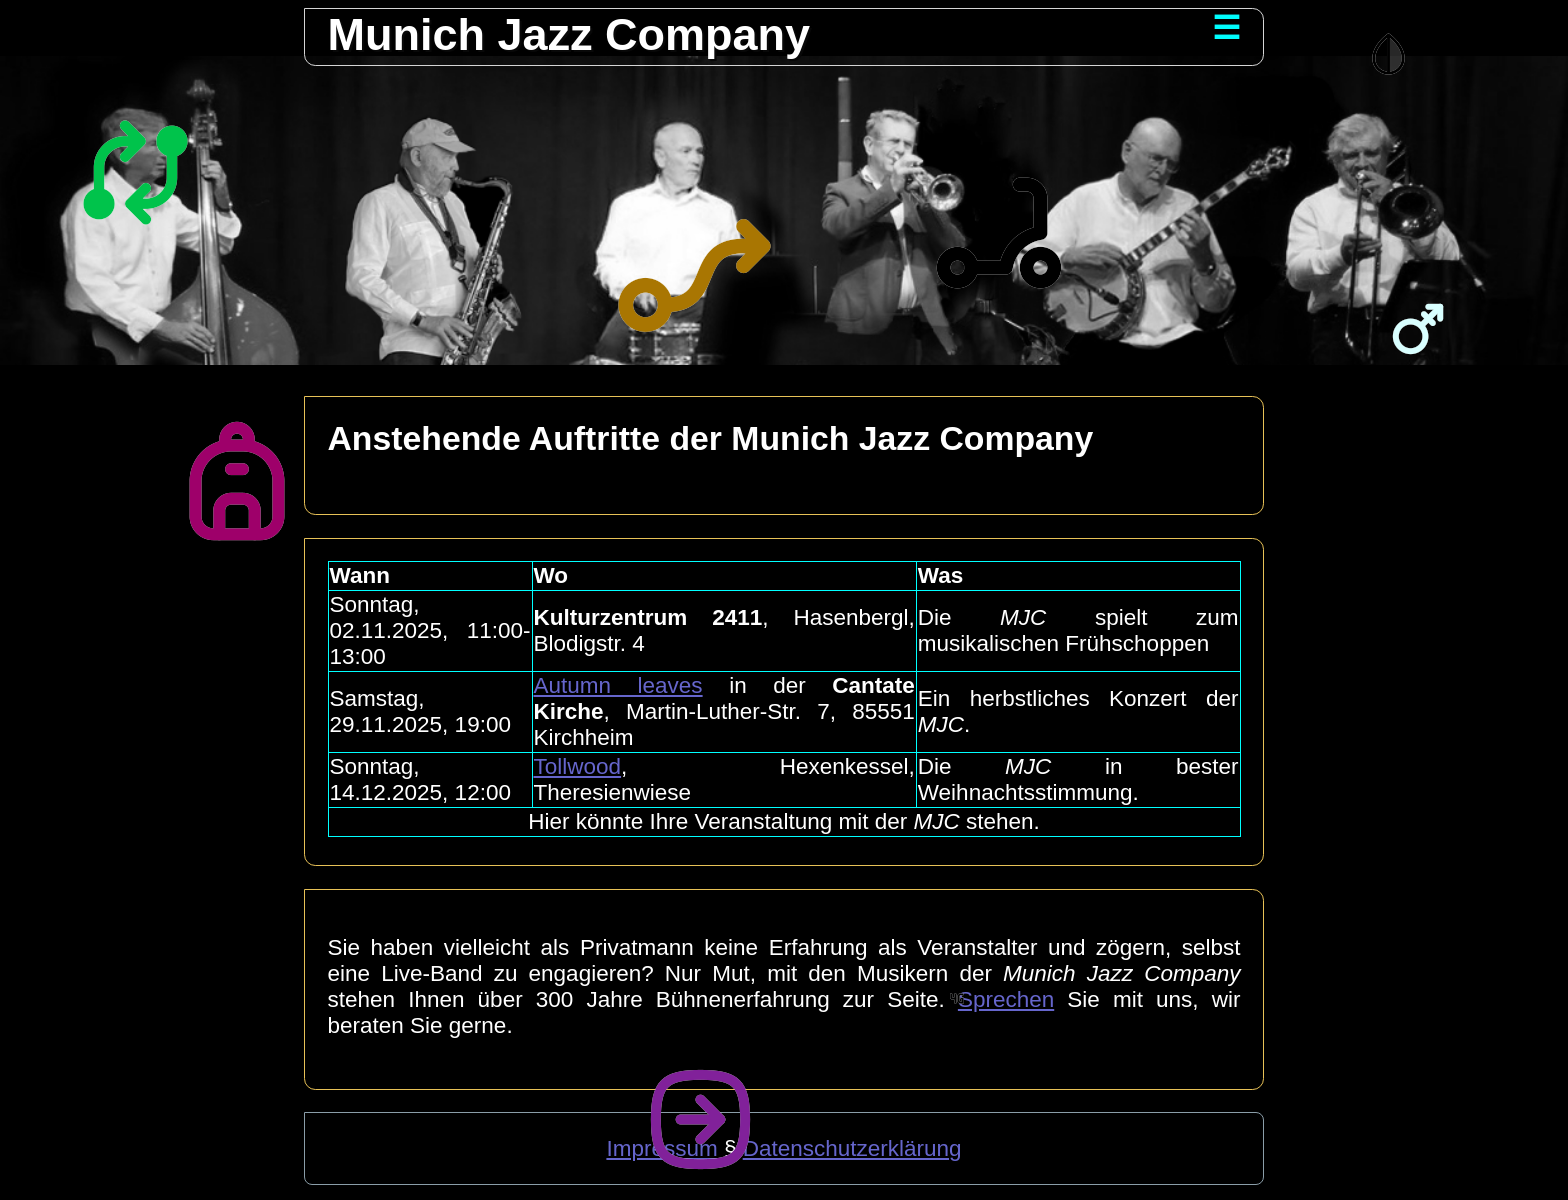 The image size is (1568, 1200). I want to click on proceed to the next step, so click(700, 1119).